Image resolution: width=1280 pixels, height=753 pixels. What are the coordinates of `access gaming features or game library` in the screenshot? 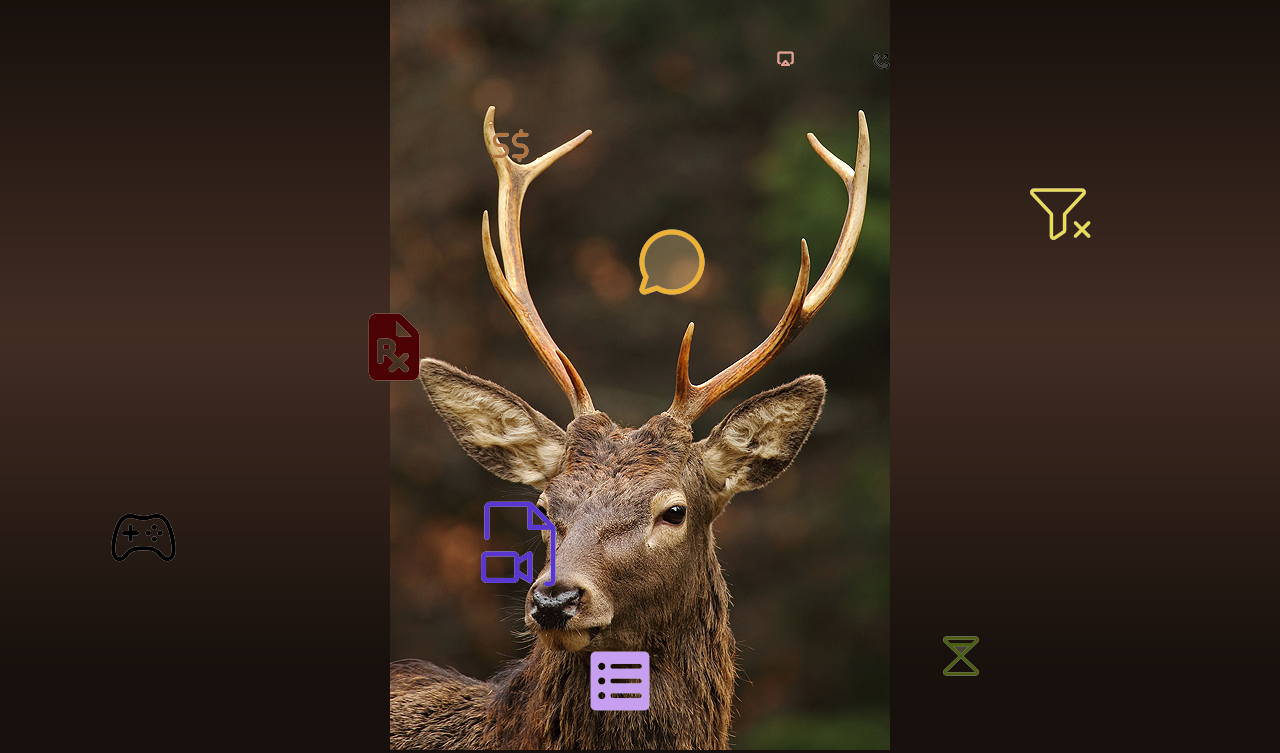 It's located at (143, 537).